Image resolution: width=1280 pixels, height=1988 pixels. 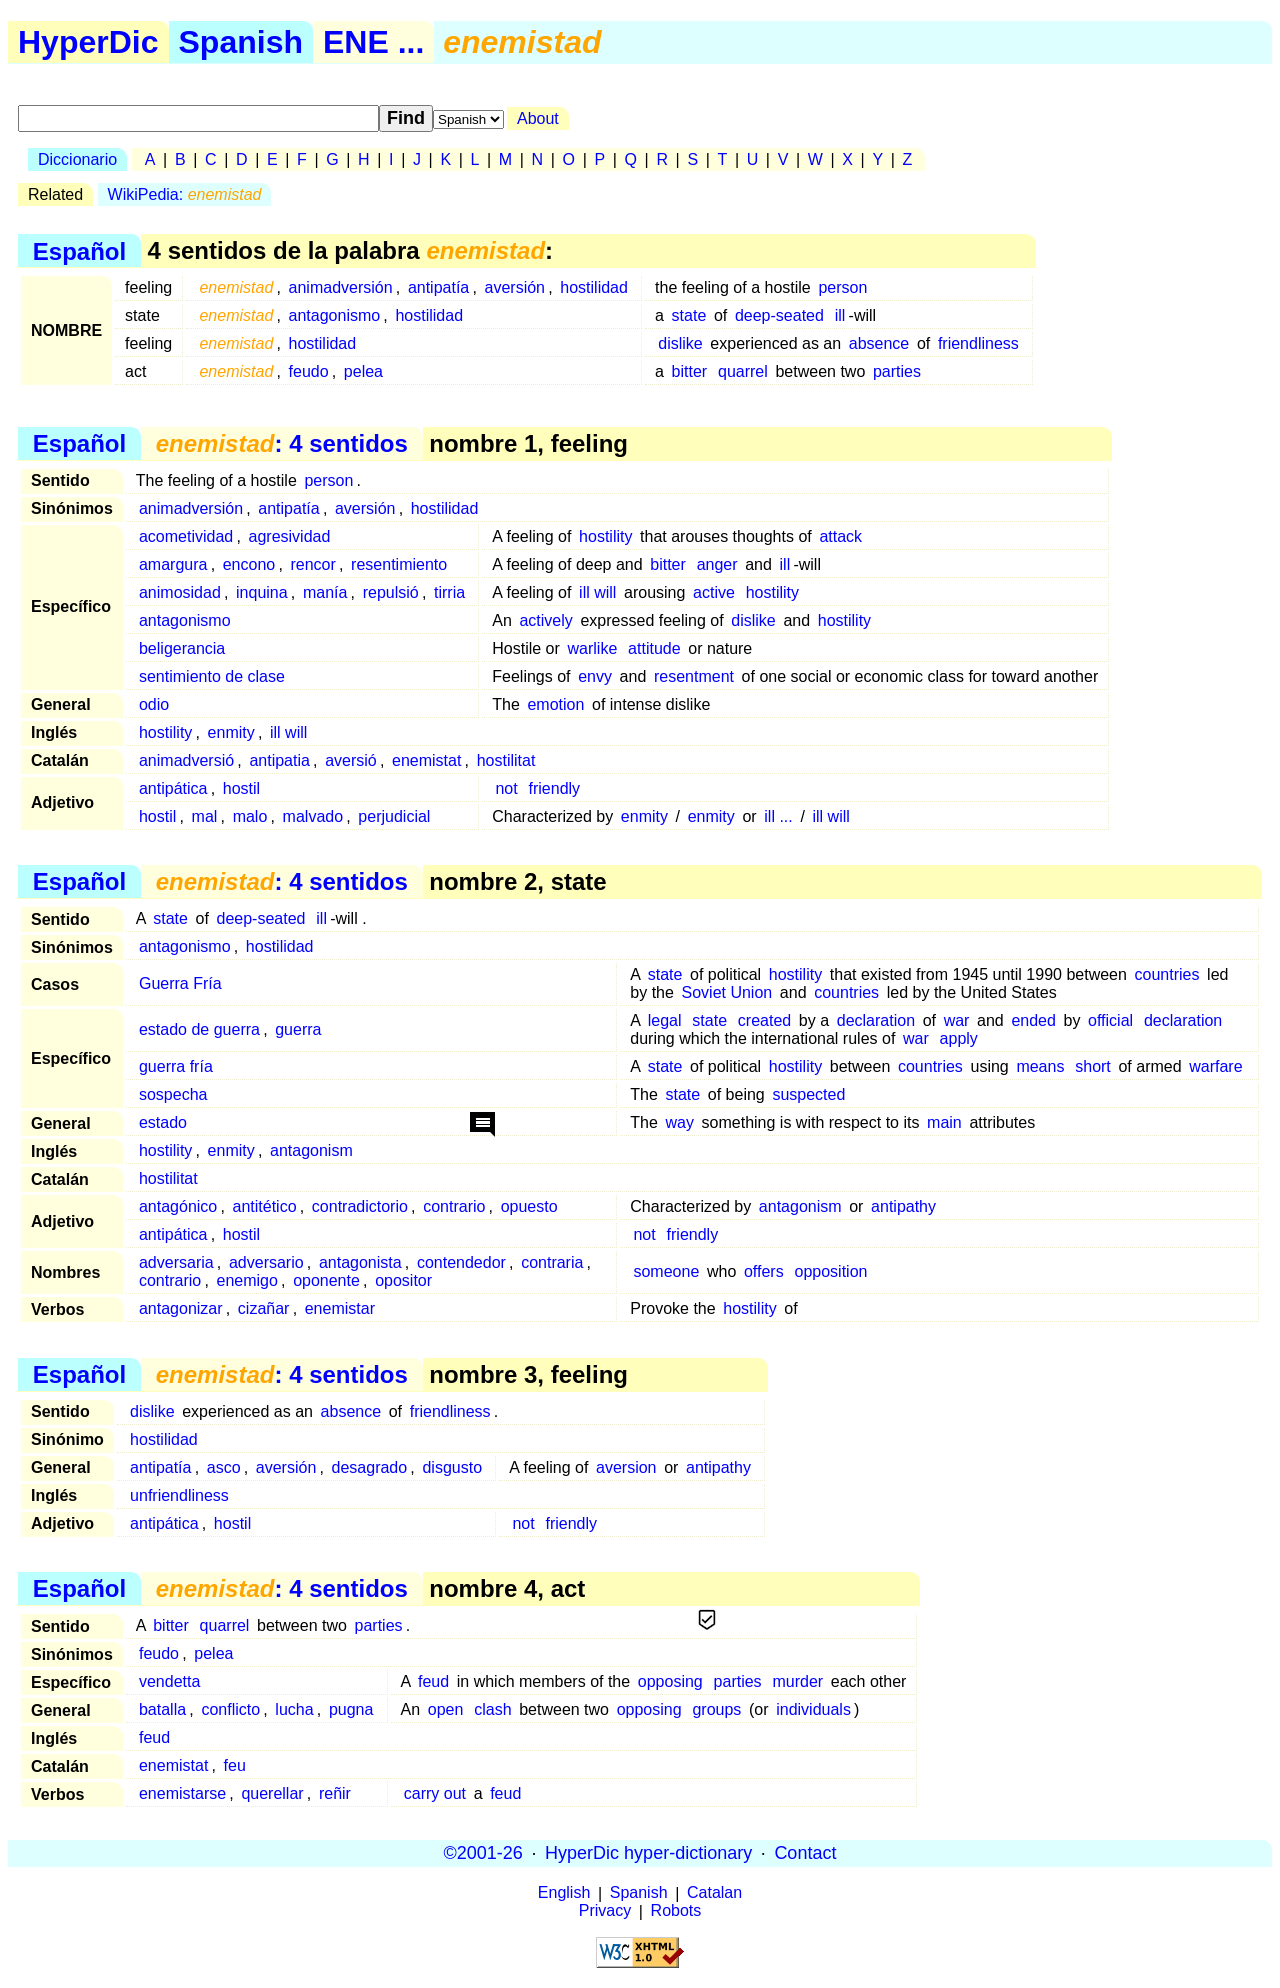 What do you see at coordinates (707, 1620) in the screenshot?
I see `mark a location as visited` at bounding box center [707, 1620].